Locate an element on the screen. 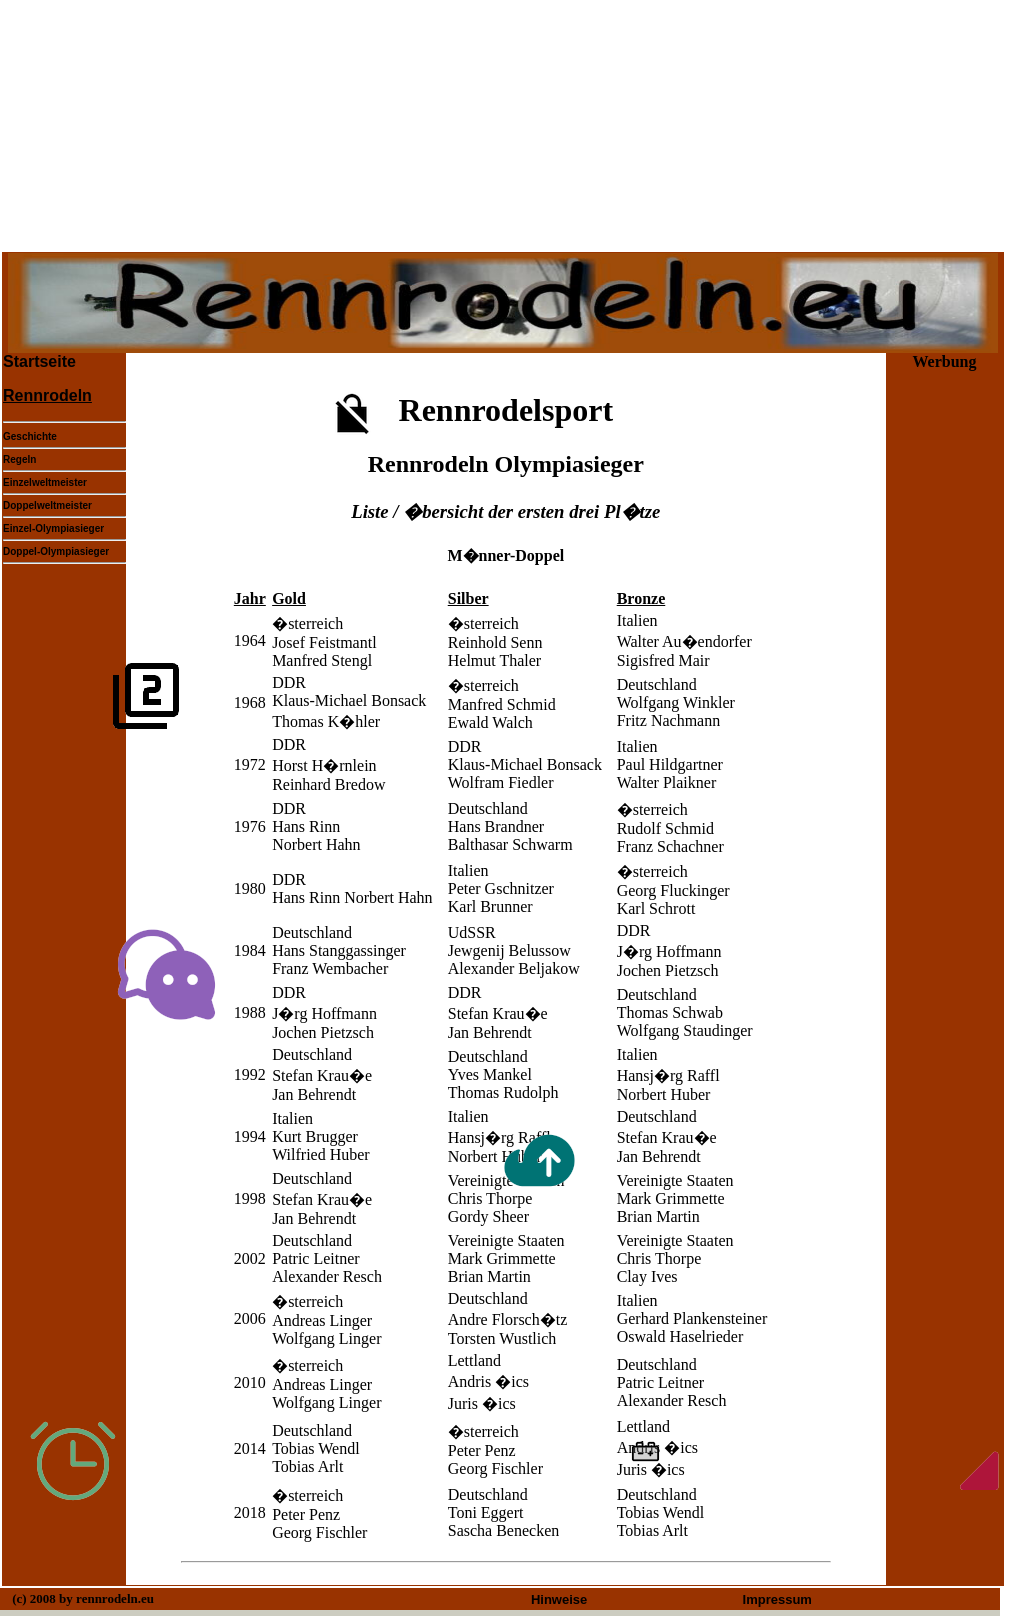  indicates second item in a layered stack or sequence is located at coordinates (146, 696).